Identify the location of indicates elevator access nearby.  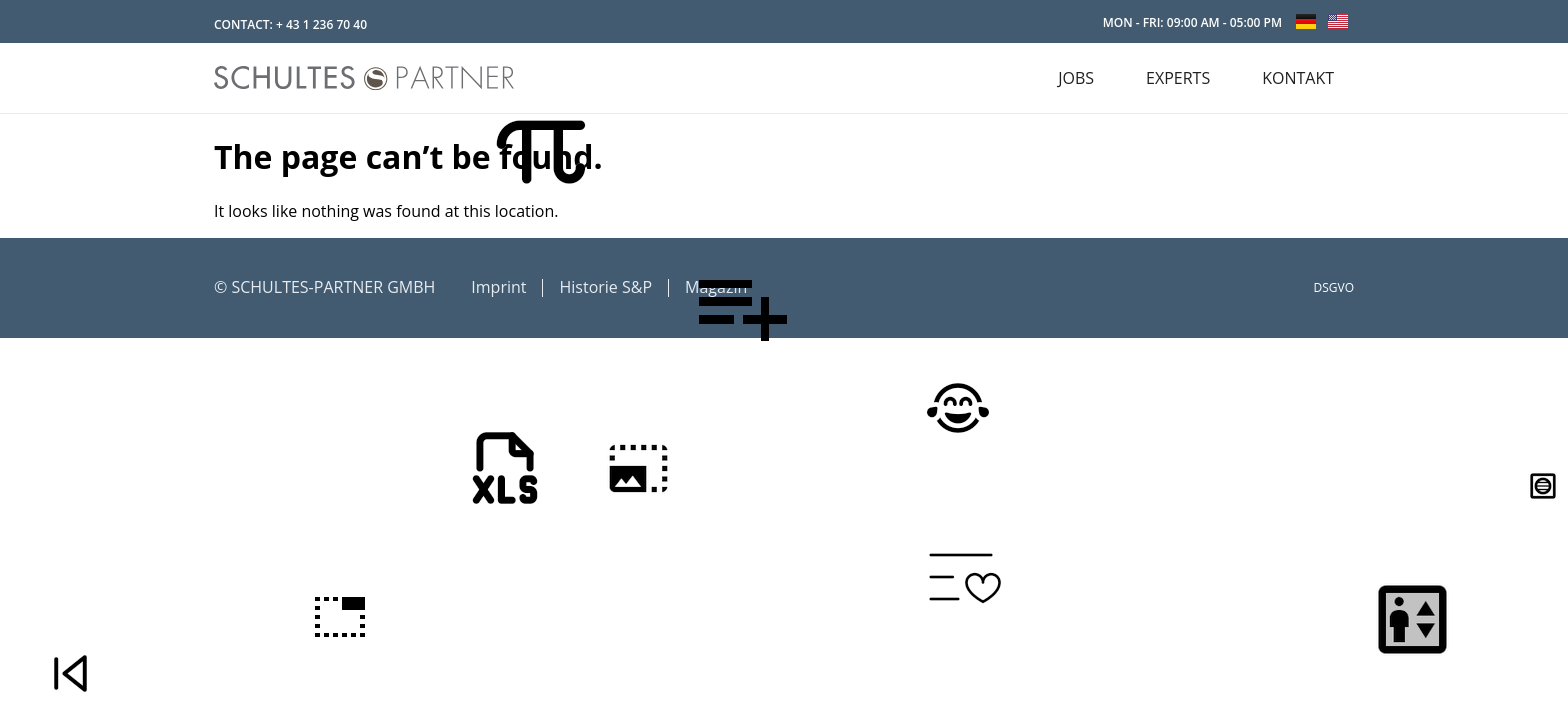
(1412, 619).